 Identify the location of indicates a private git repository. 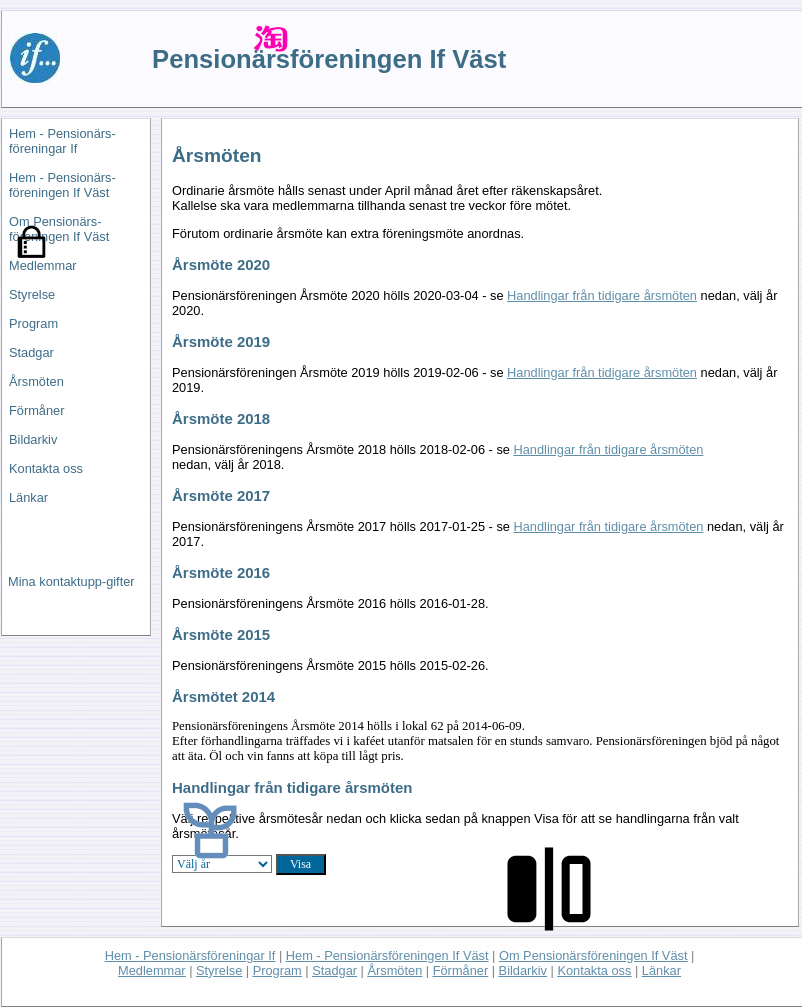
(31, 242).